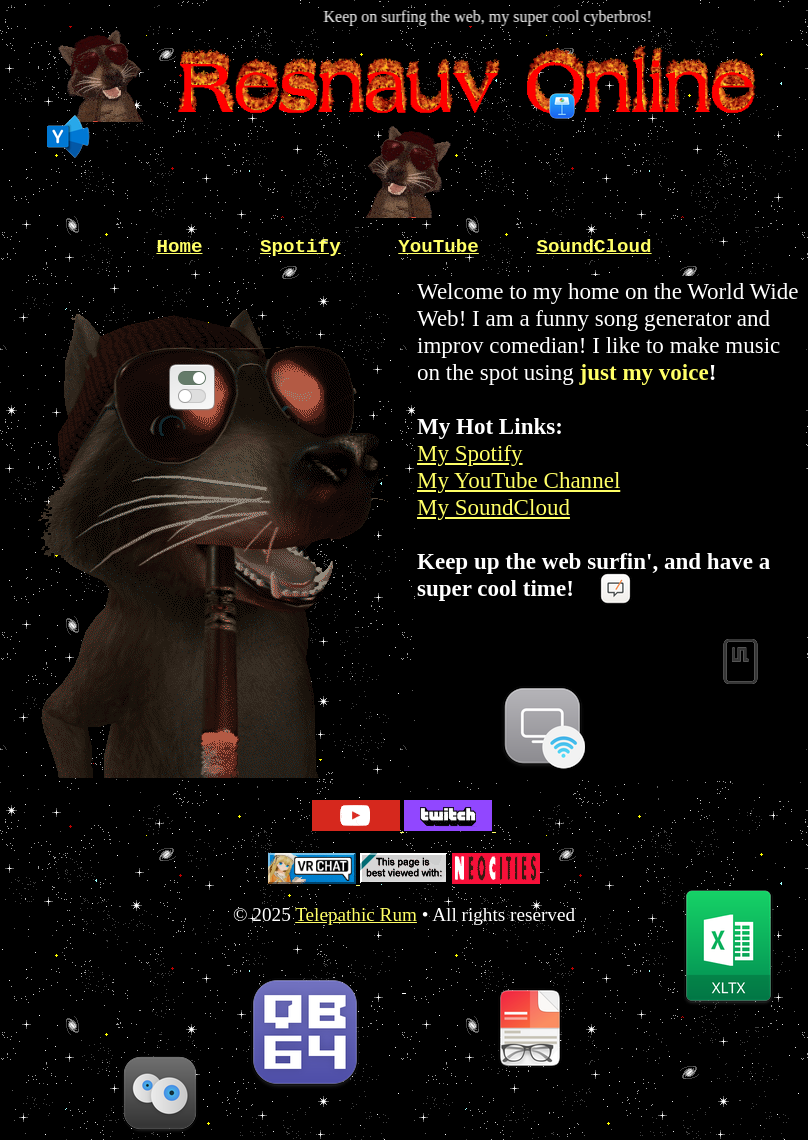  What do you see at coordinates (305, 1032) in the screenshot?
I see `launch the QB64 programming environment` at bounding box center [305, 1032].